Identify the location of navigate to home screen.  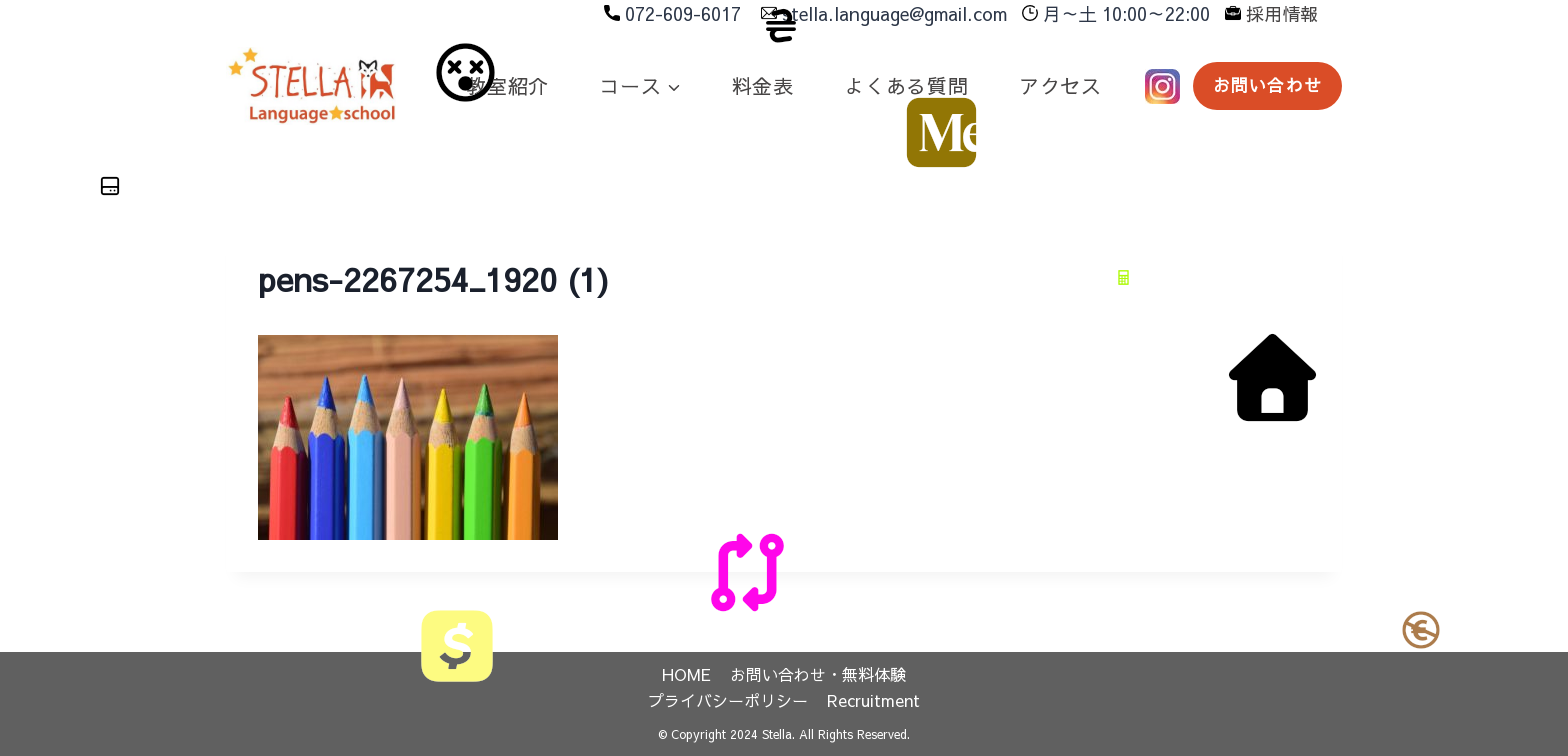
(1272, 377).